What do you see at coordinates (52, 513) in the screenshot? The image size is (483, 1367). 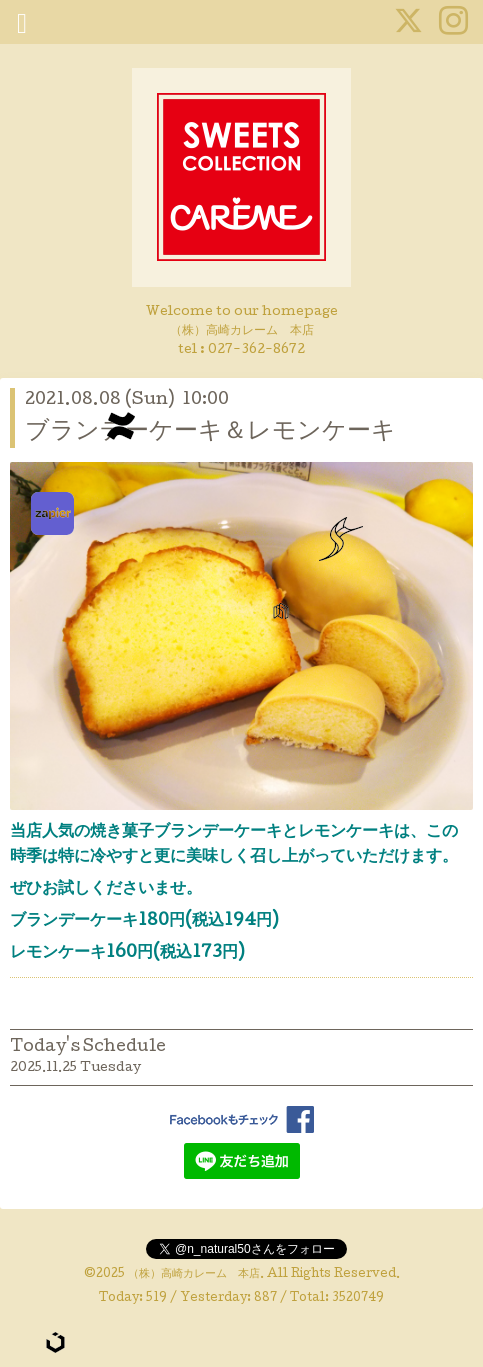 I see `open Zapier automation platform` at bounding box center [52, 513].